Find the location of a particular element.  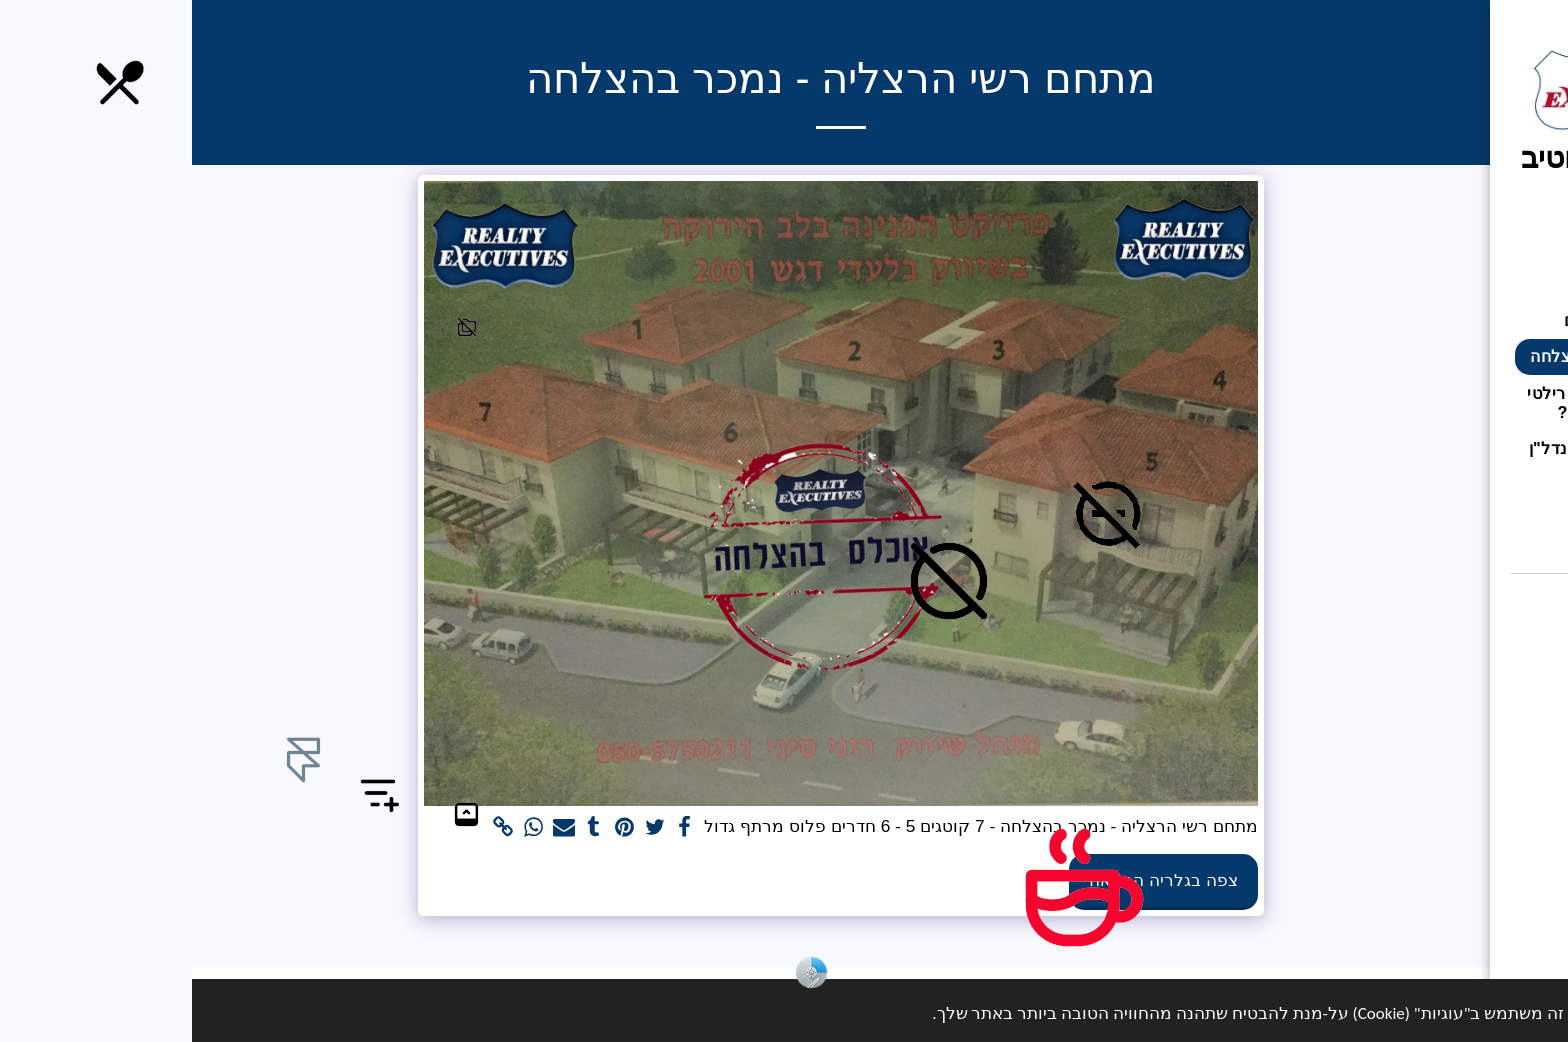

view restaurant or dining options is located at coordinates (119, 82).